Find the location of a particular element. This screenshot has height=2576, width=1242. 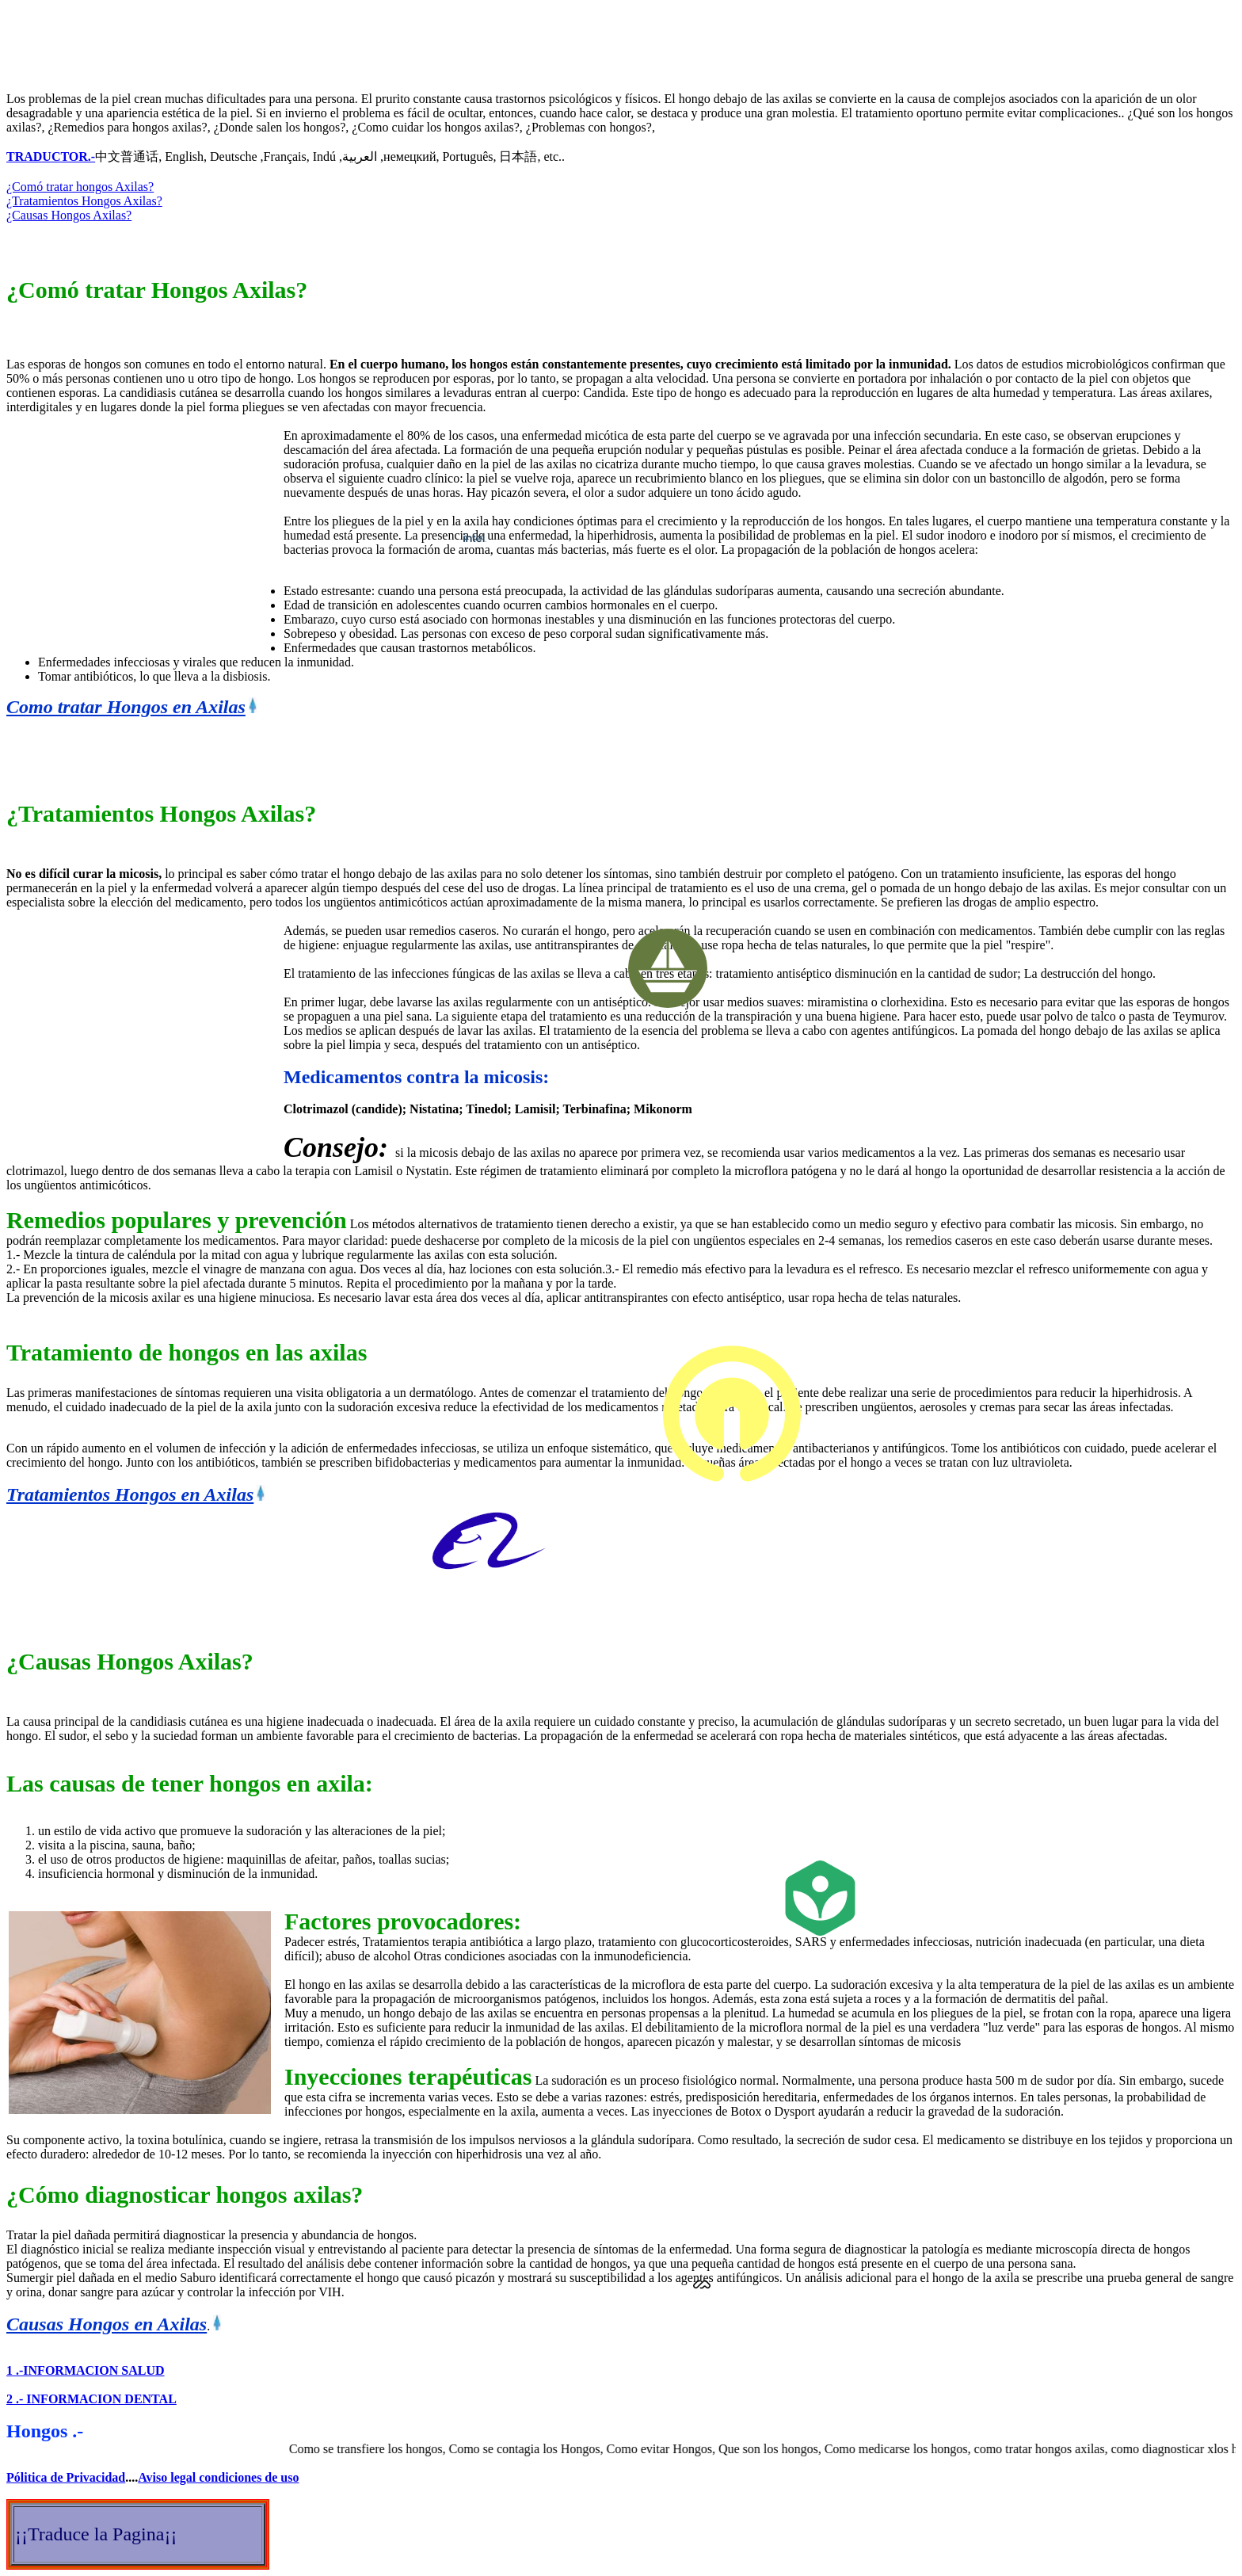

visit alibaba.com marketplace is located at coordinates (489, 1540).